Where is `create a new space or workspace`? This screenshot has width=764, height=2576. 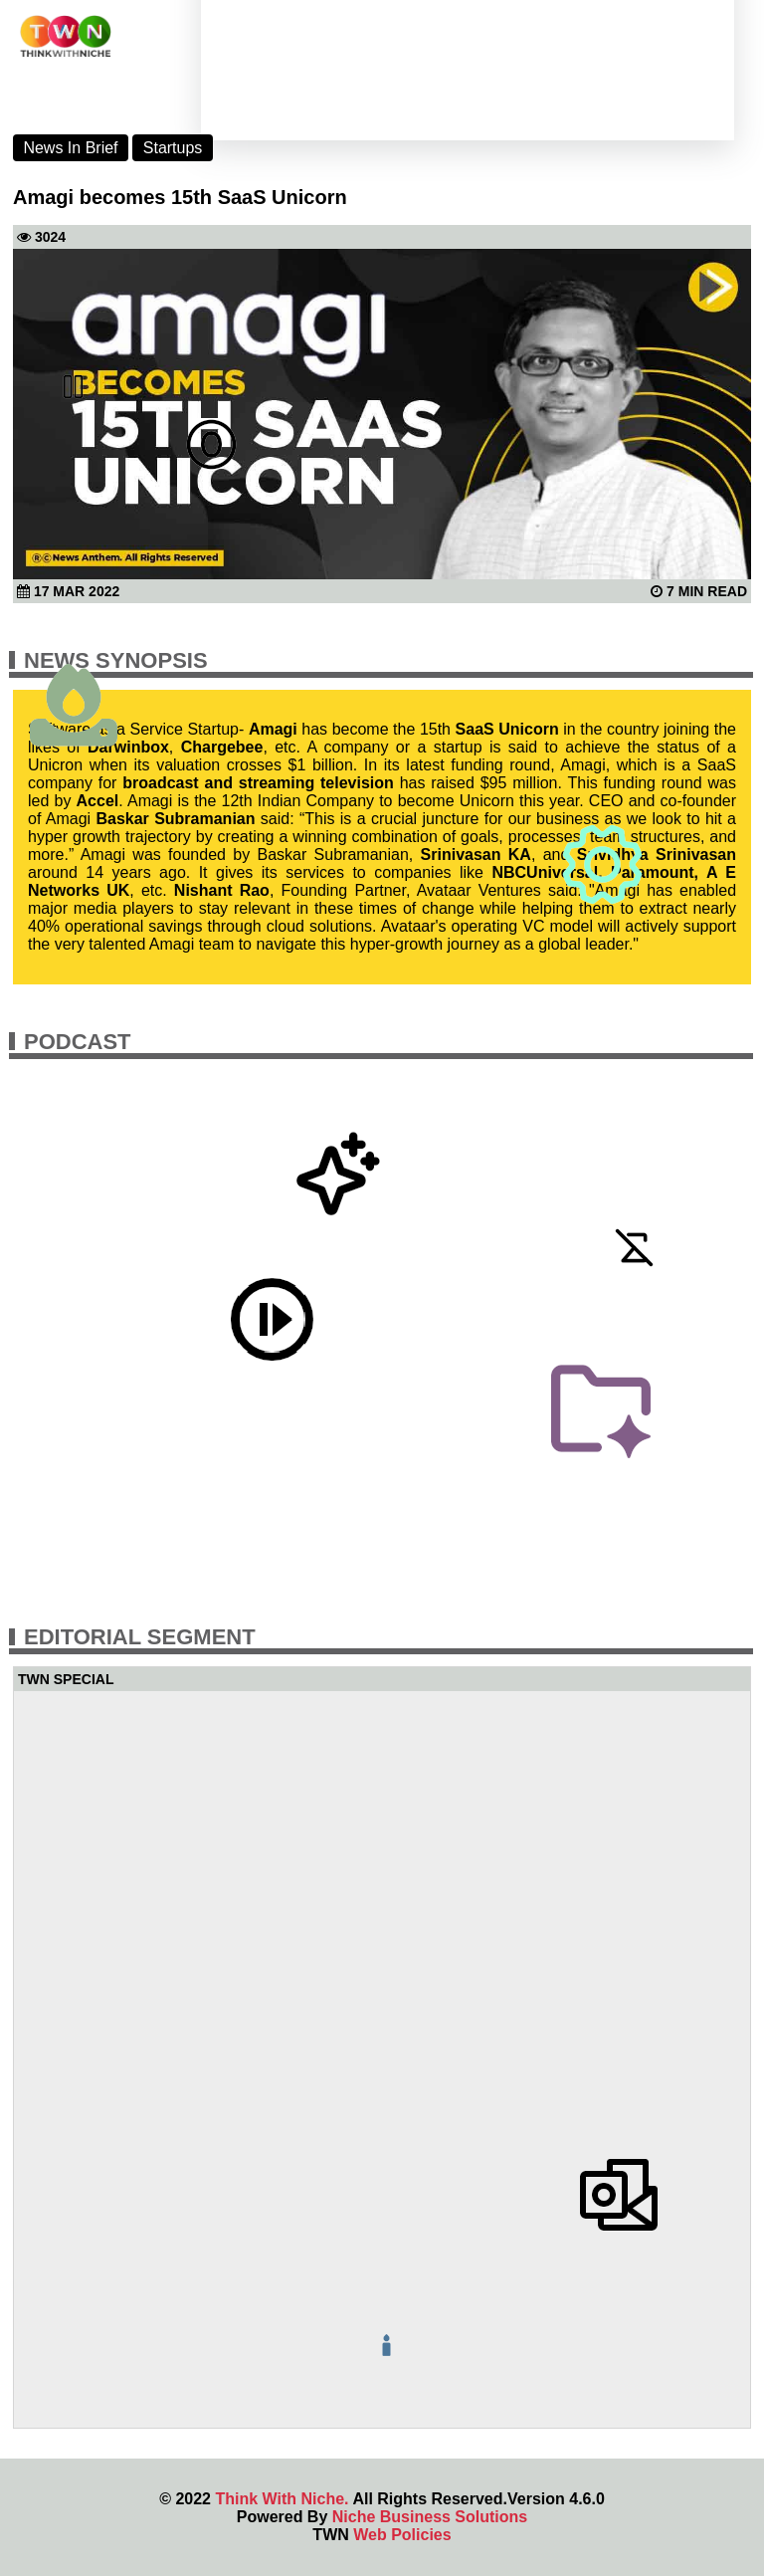
create a new space or workspace is located at coordinates (601, 1408).